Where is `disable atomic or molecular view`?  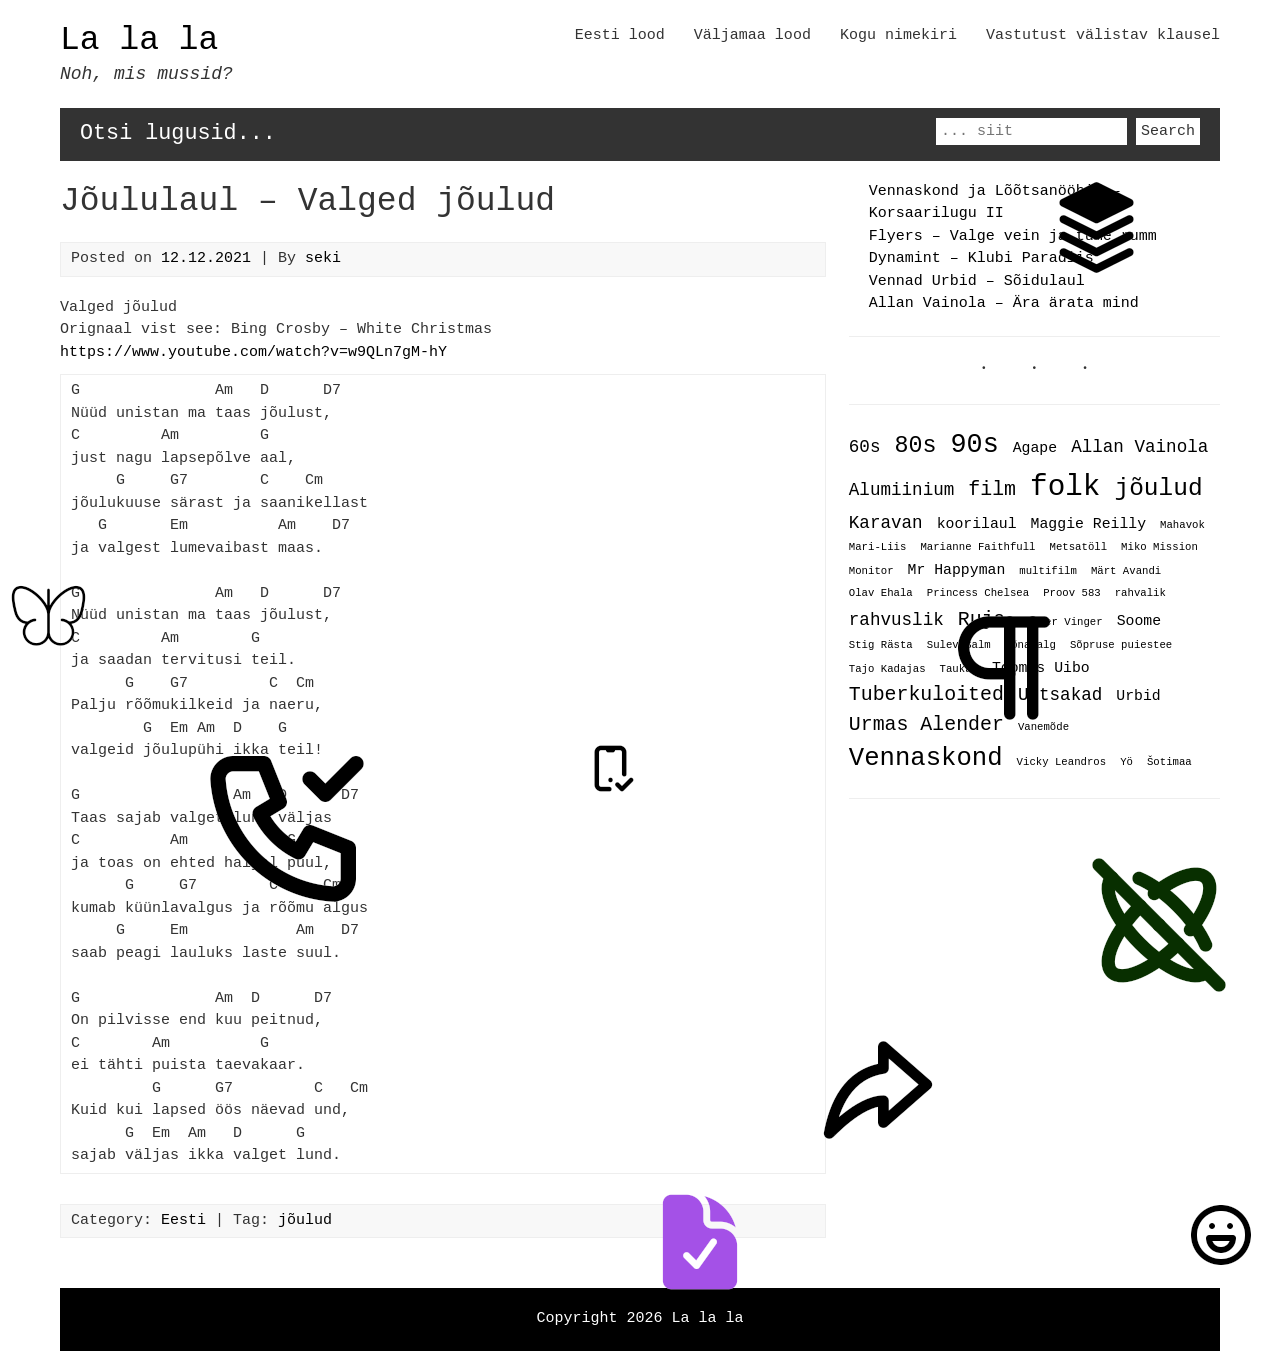 disable atomic or molecular view is located at coordinates (1159, 925).